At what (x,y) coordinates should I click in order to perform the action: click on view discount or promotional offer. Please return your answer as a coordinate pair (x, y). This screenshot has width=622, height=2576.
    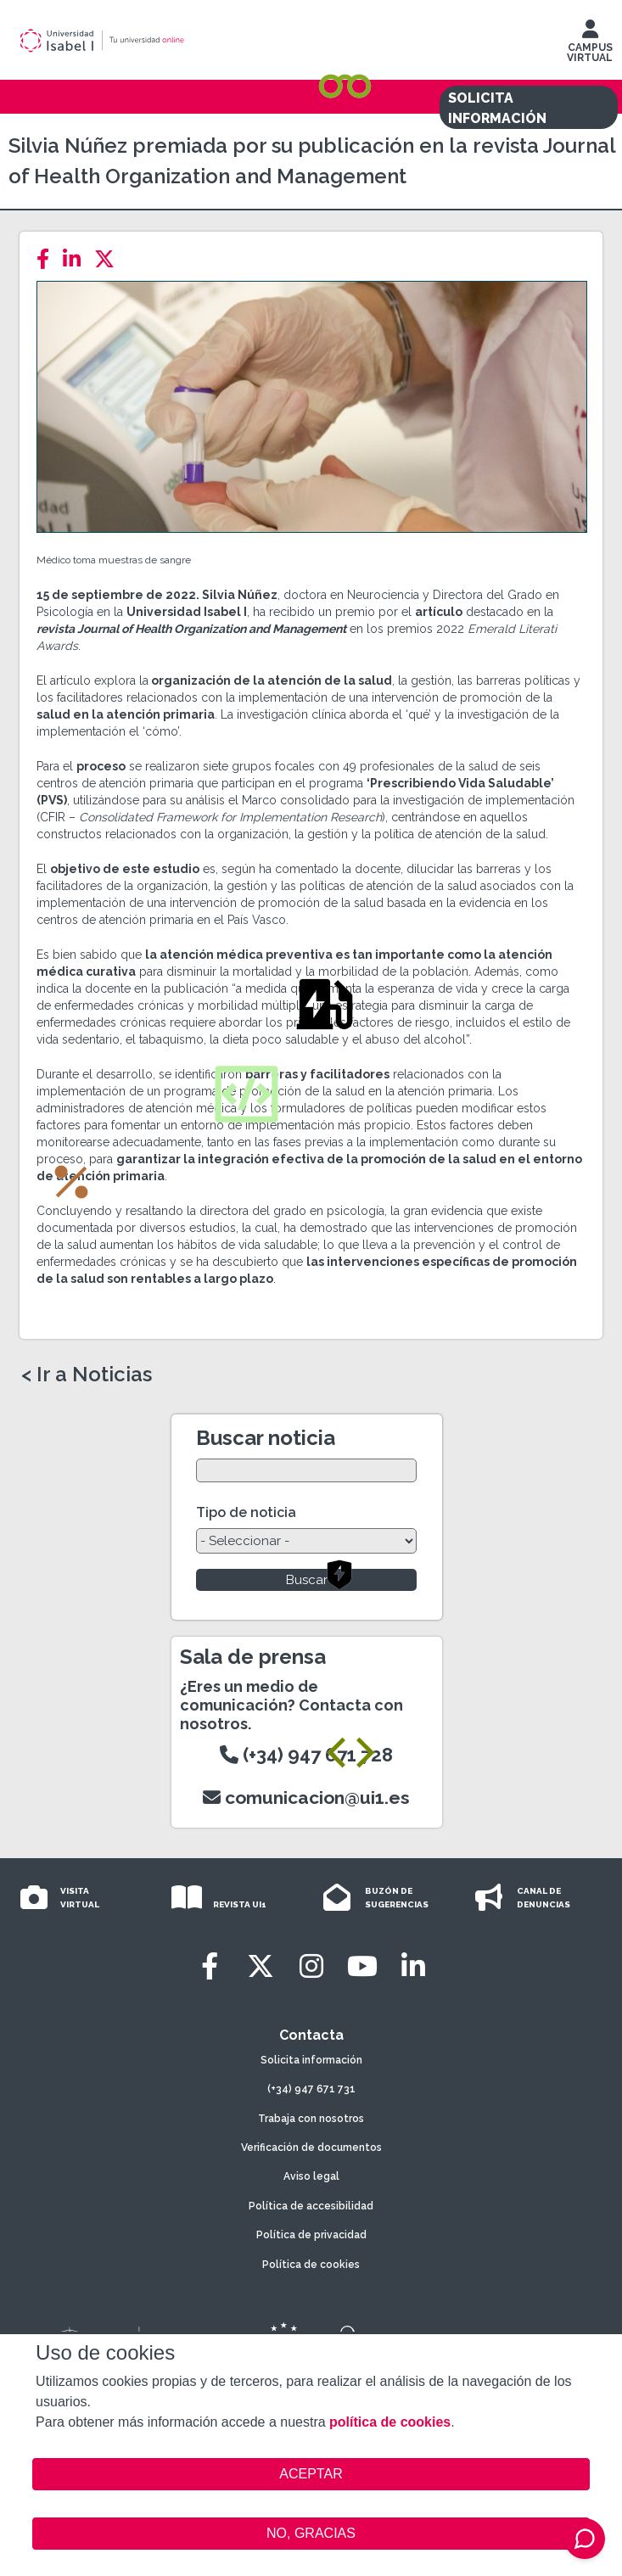
    Looking at the image, I should click on (71, 1182).